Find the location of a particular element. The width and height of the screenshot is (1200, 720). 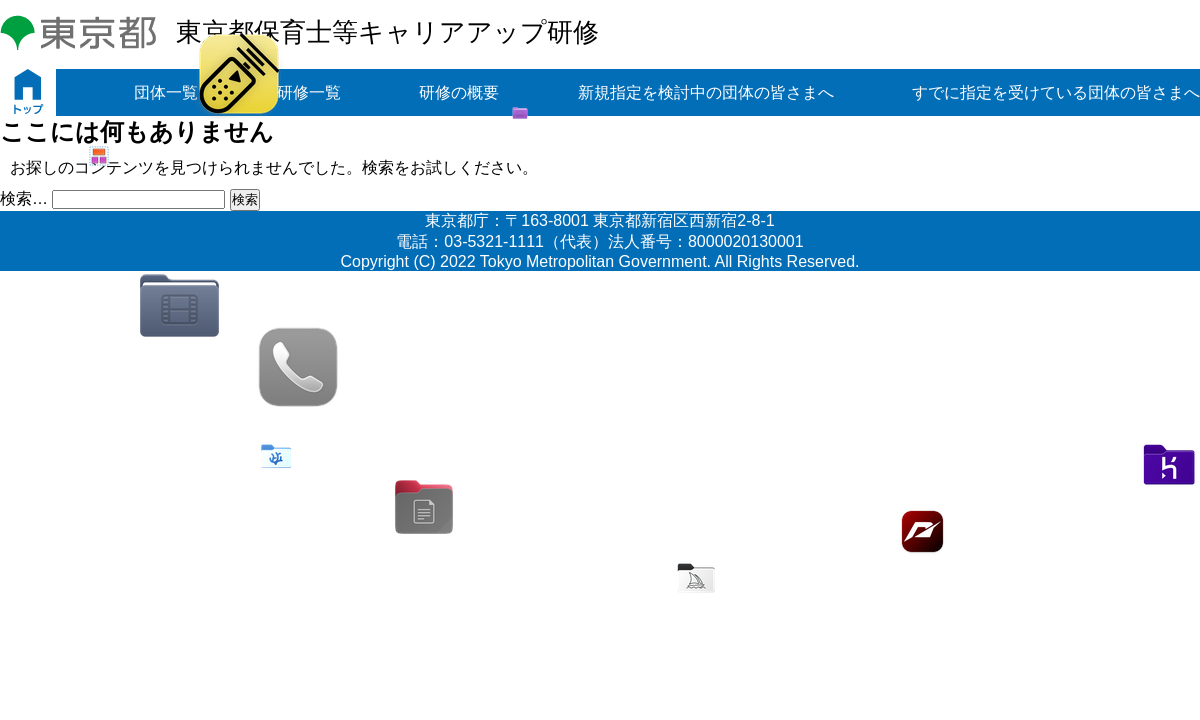

open the phone app to make a call is located at coordinates (298, 367).